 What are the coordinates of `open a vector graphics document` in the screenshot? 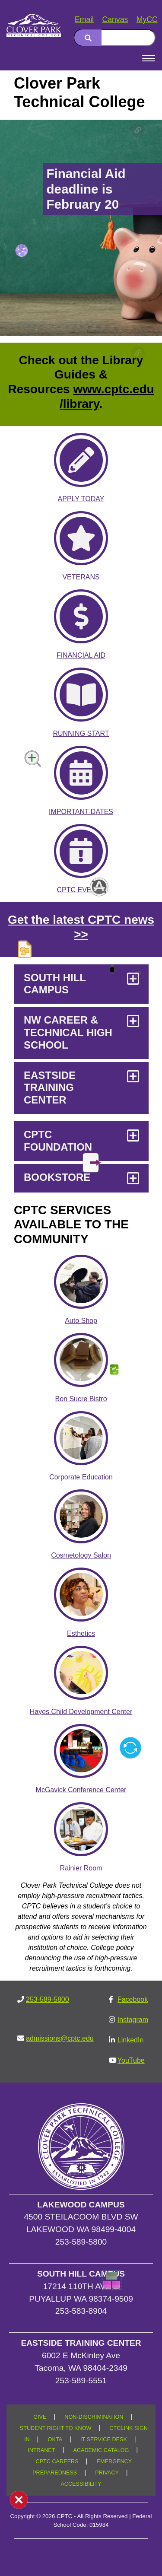 It's located at (25, 949).